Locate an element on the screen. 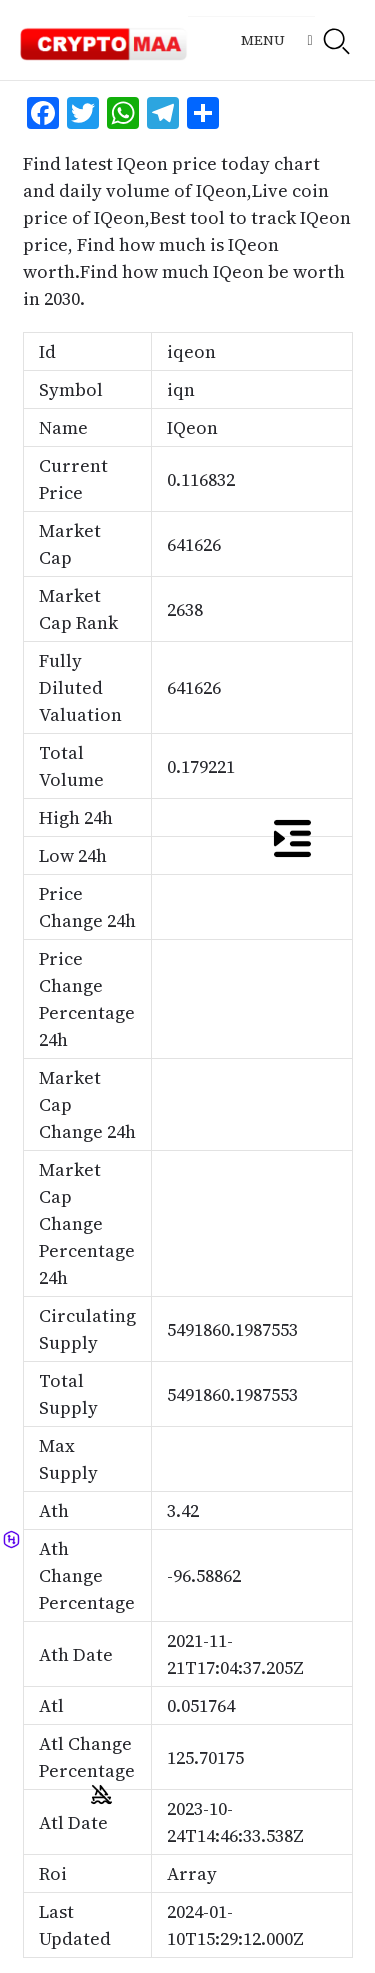  increase text indentation is located at coordinates (292, 838).